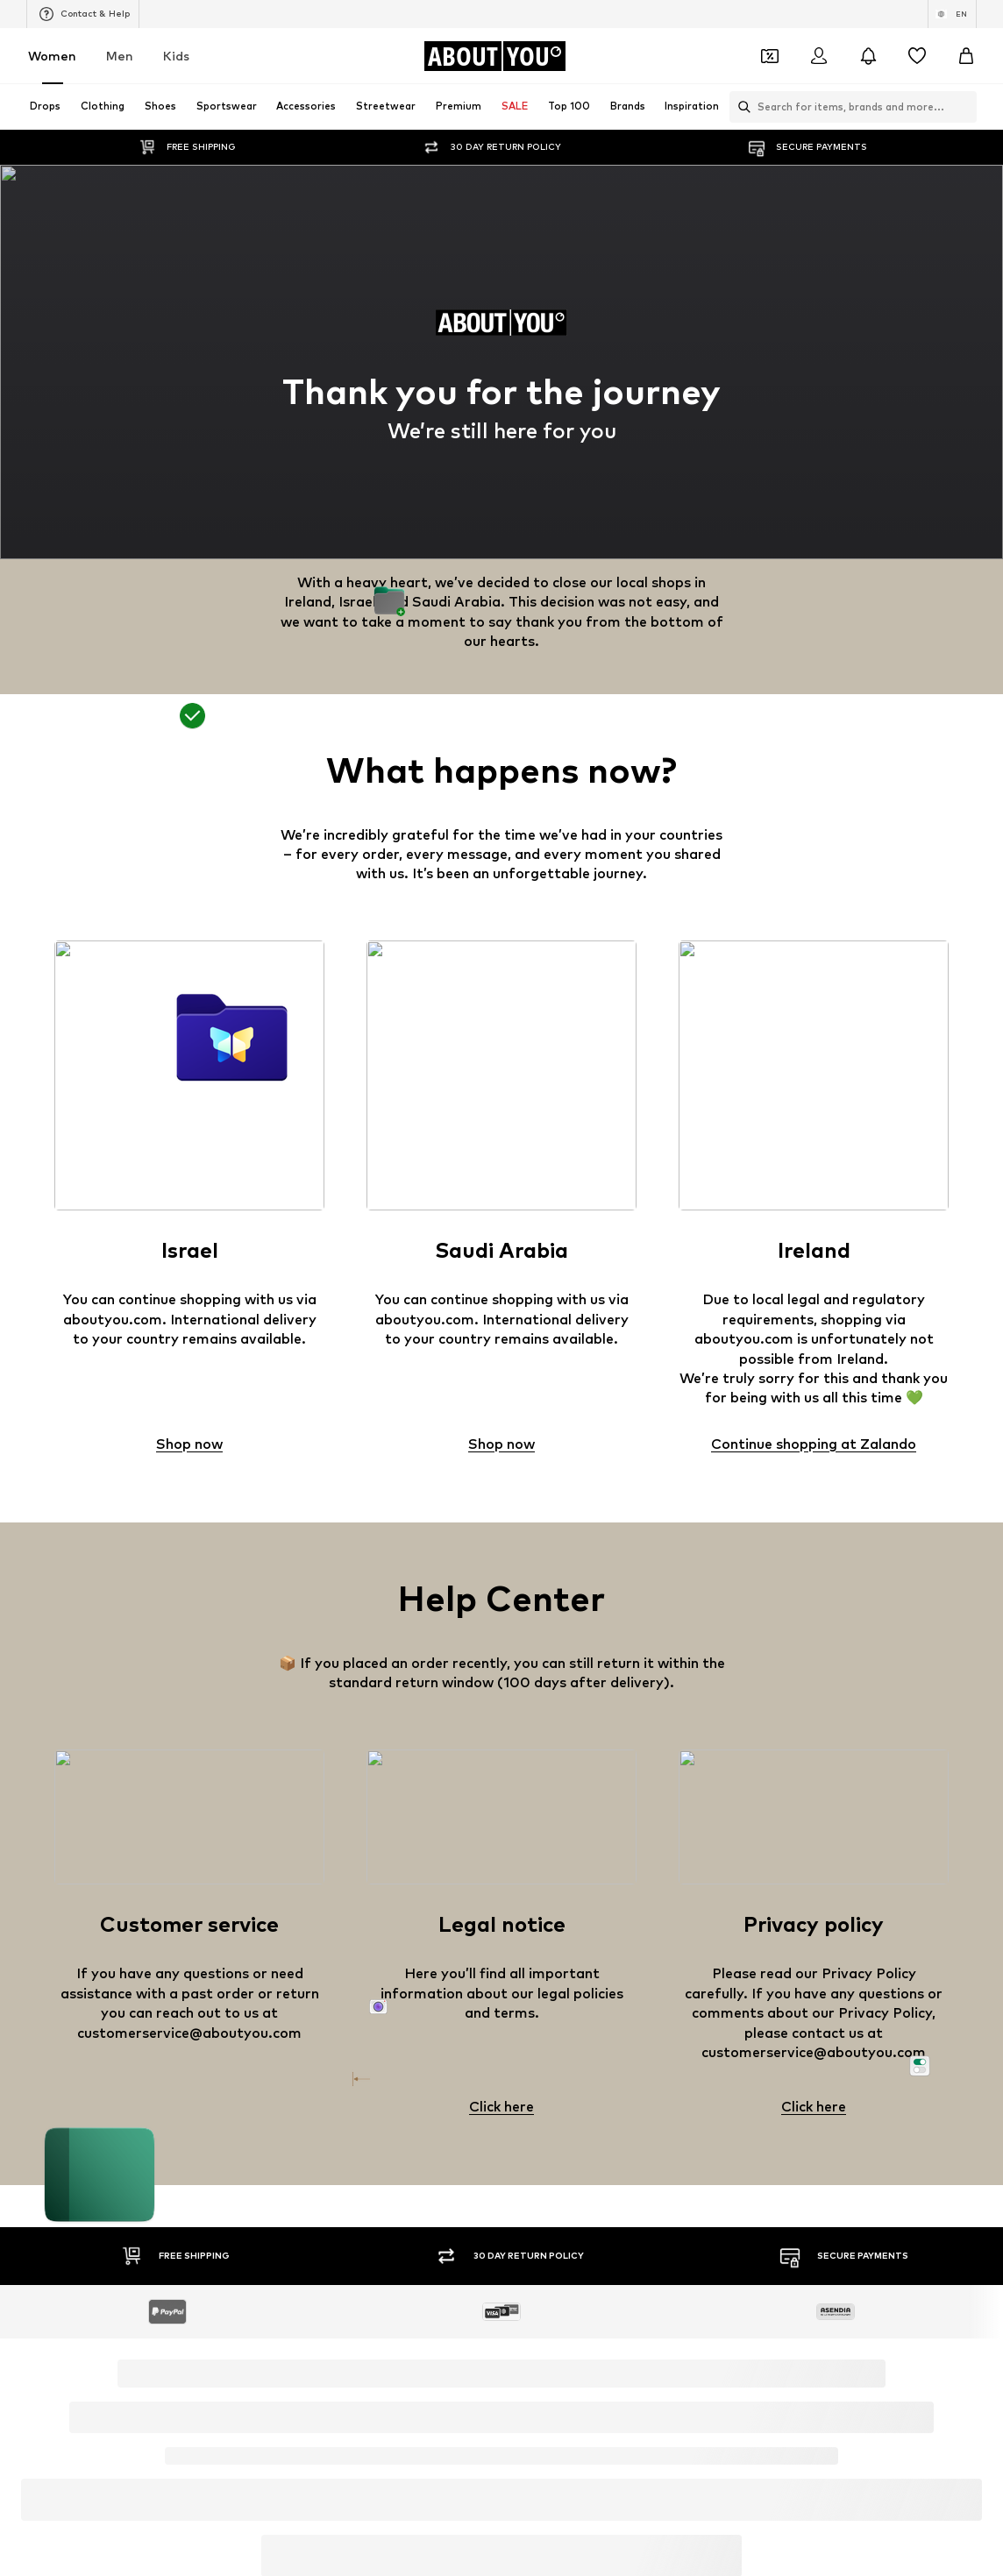  What do you see at coordinates (389, 600) in the screenshot?
I see `create a new folder` at bounding box center [389, 600].